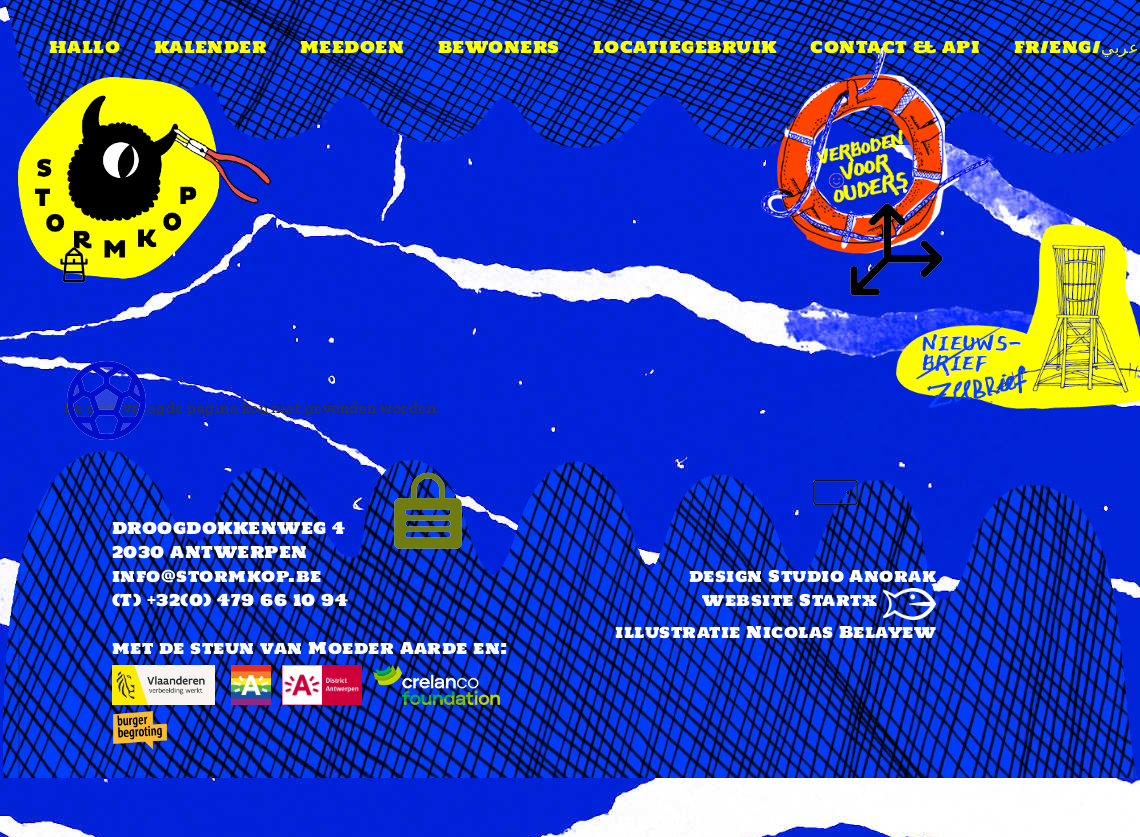  What do you see at coordinates (836, 180) in the screenshot?
I see `insert a winking emoji or emoticon` at bounding box center [836, 180].